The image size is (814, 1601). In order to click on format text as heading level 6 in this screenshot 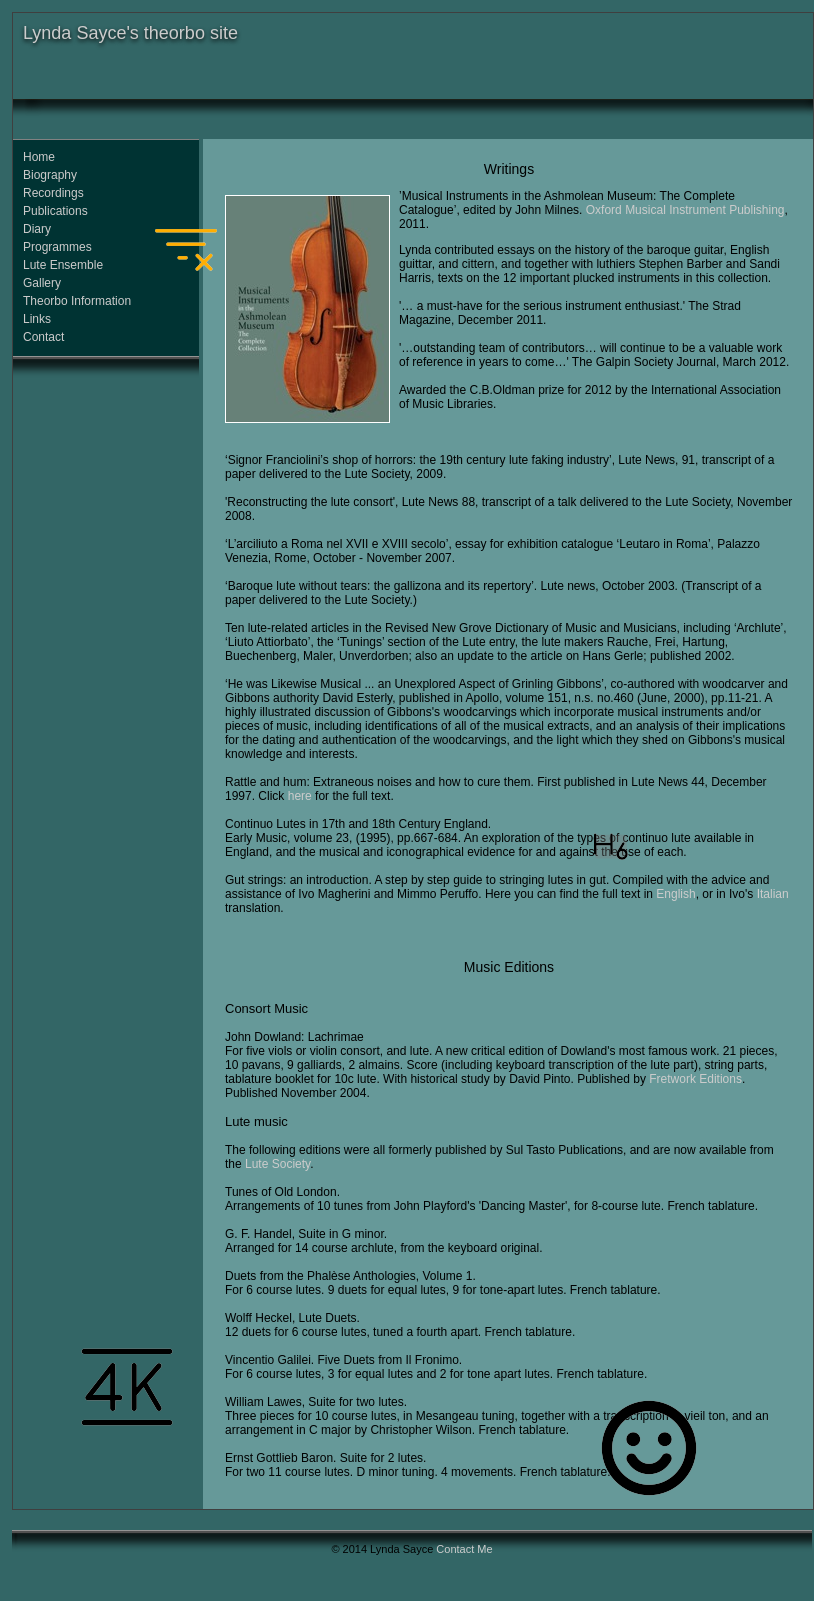, I will do `click(609, 846)`.